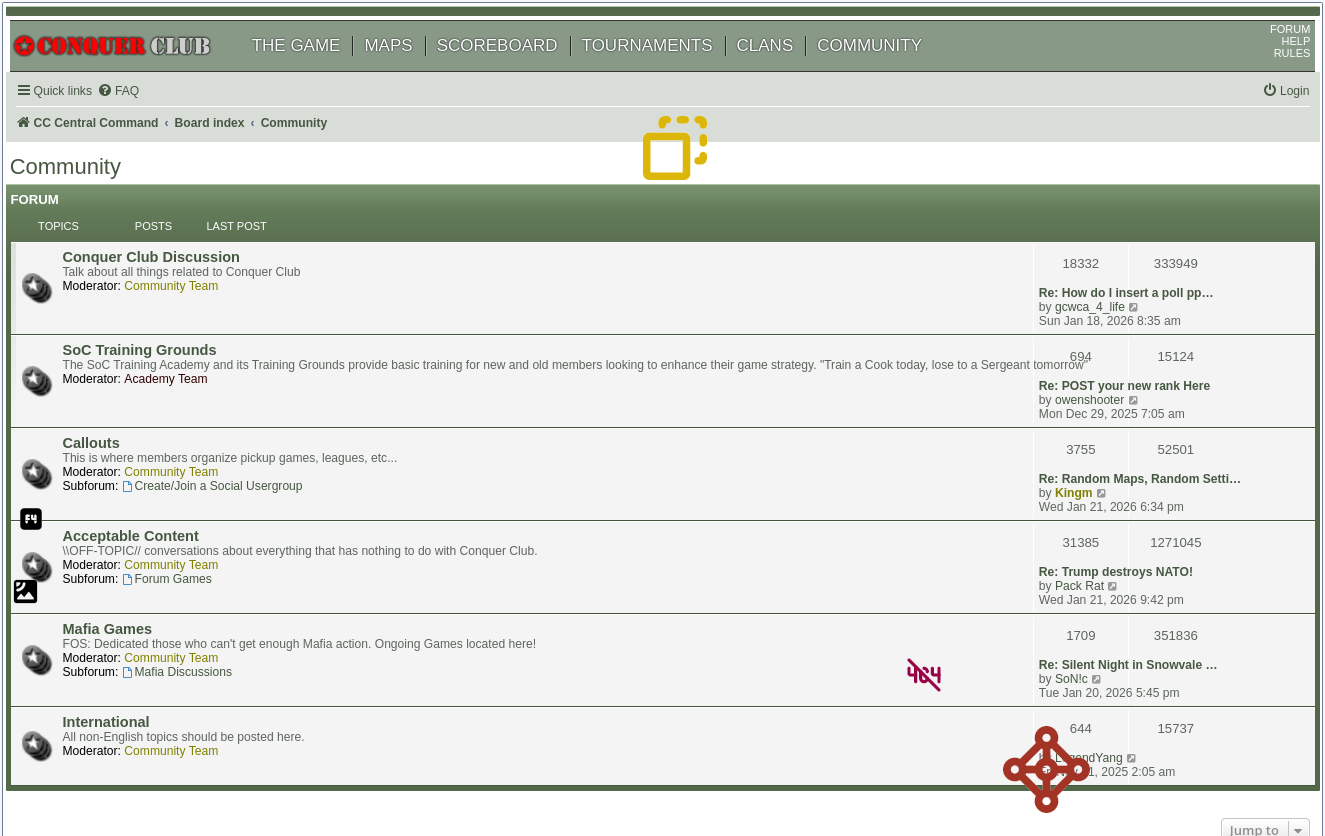 Image resolution: width=1325 pixels, height=836 pixels. I want to click on view star-ring network topology, so click(1046, 769).